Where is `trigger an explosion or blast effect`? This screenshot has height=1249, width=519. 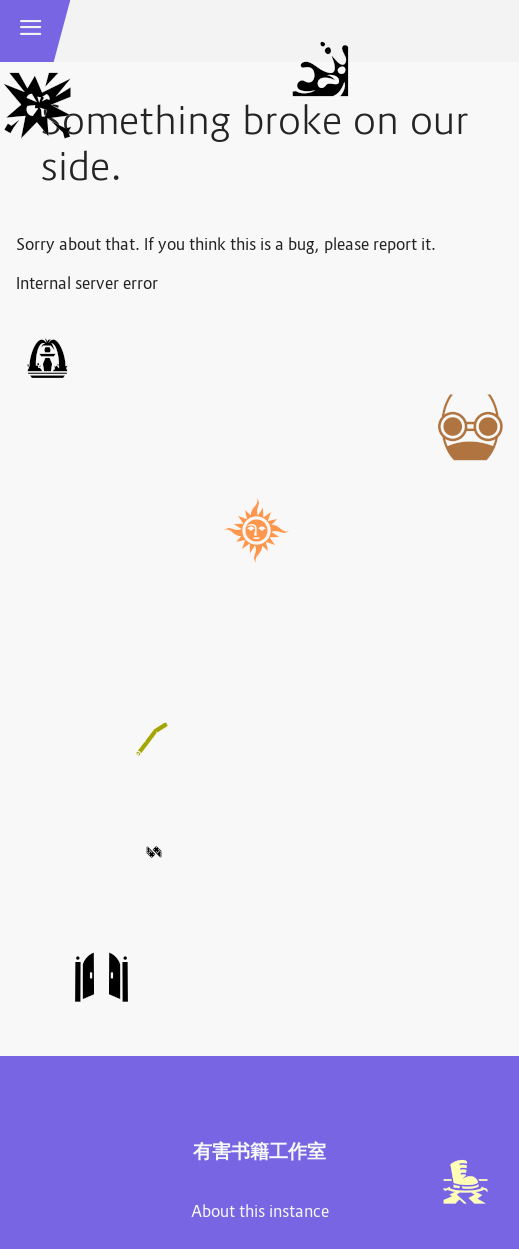
trigger an explosion or blast effect is located at coordinates (37, 106).